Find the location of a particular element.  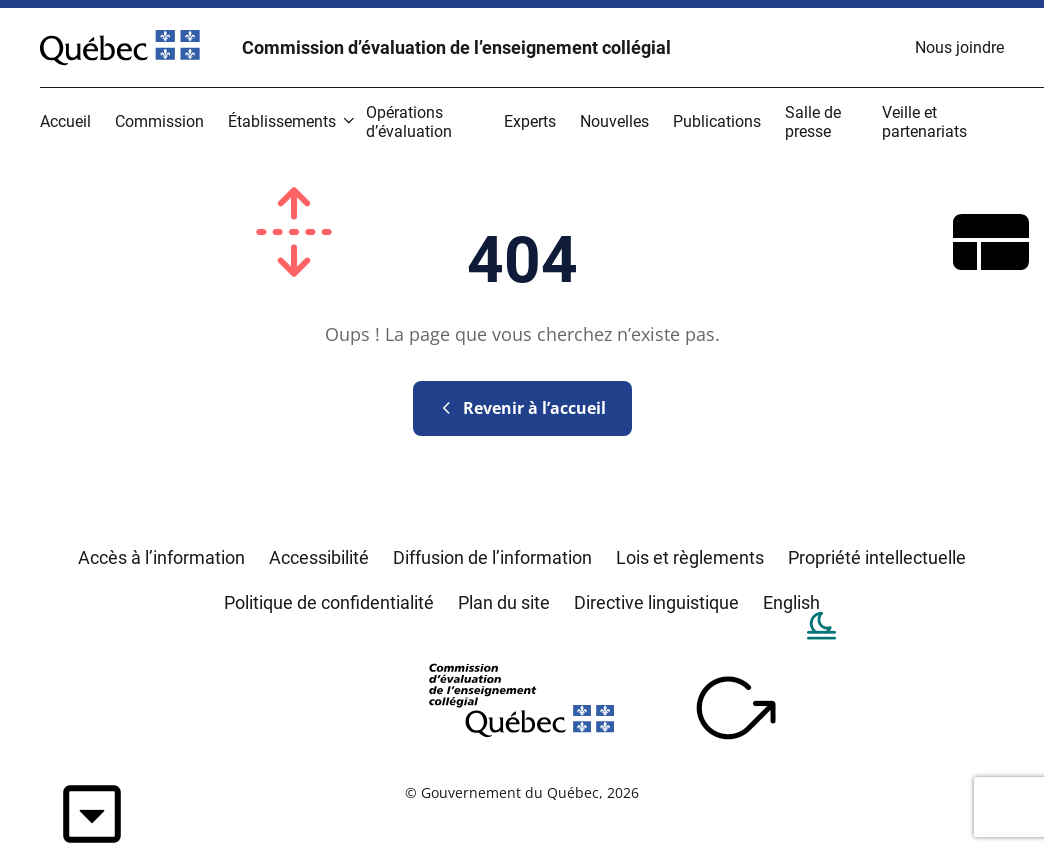

switch to compact view layout is located at coordinates (989, 242).